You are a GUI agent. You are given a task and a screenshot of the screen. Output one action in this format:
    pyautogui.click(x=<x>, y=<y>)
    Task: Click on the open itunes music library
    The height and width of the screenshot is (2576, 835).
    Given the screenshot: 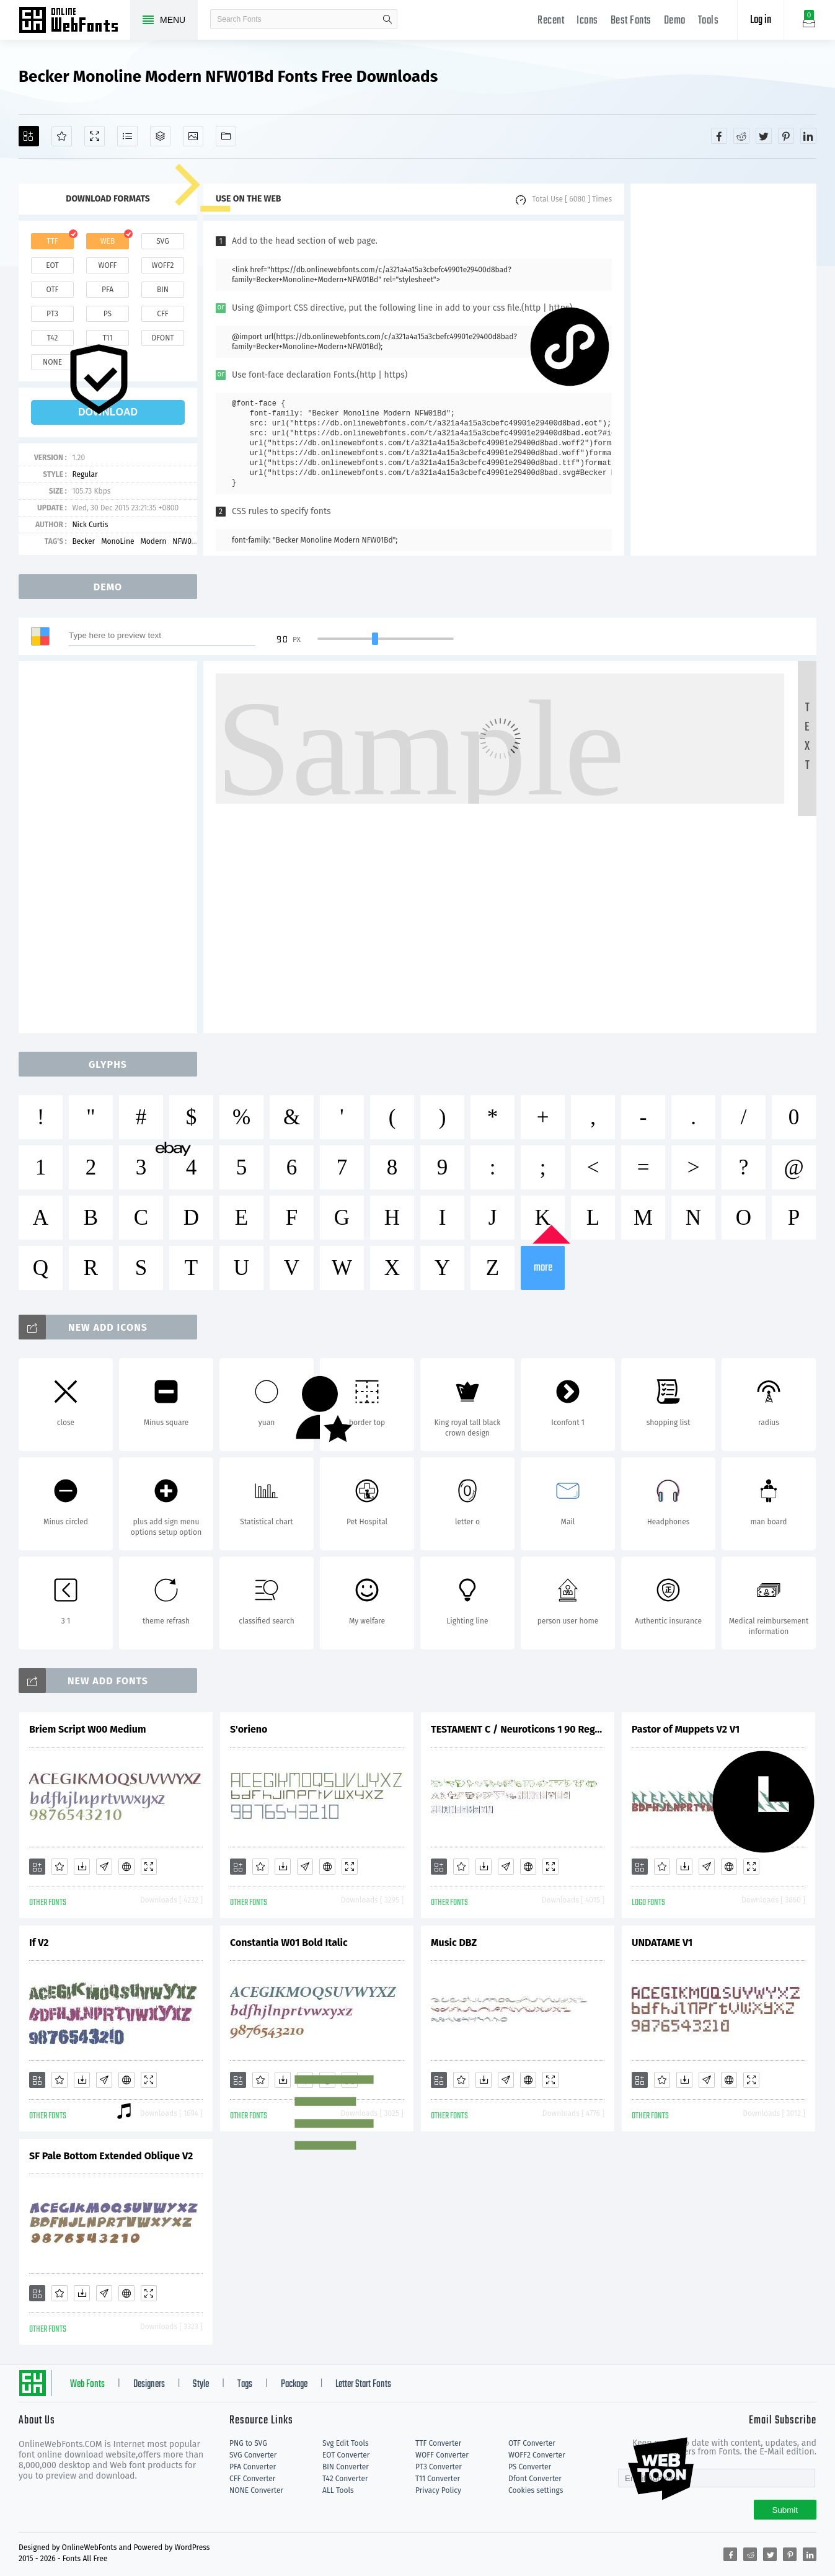 What is the action you would take?
    pyautogui.click(x=124, y=2111)
    